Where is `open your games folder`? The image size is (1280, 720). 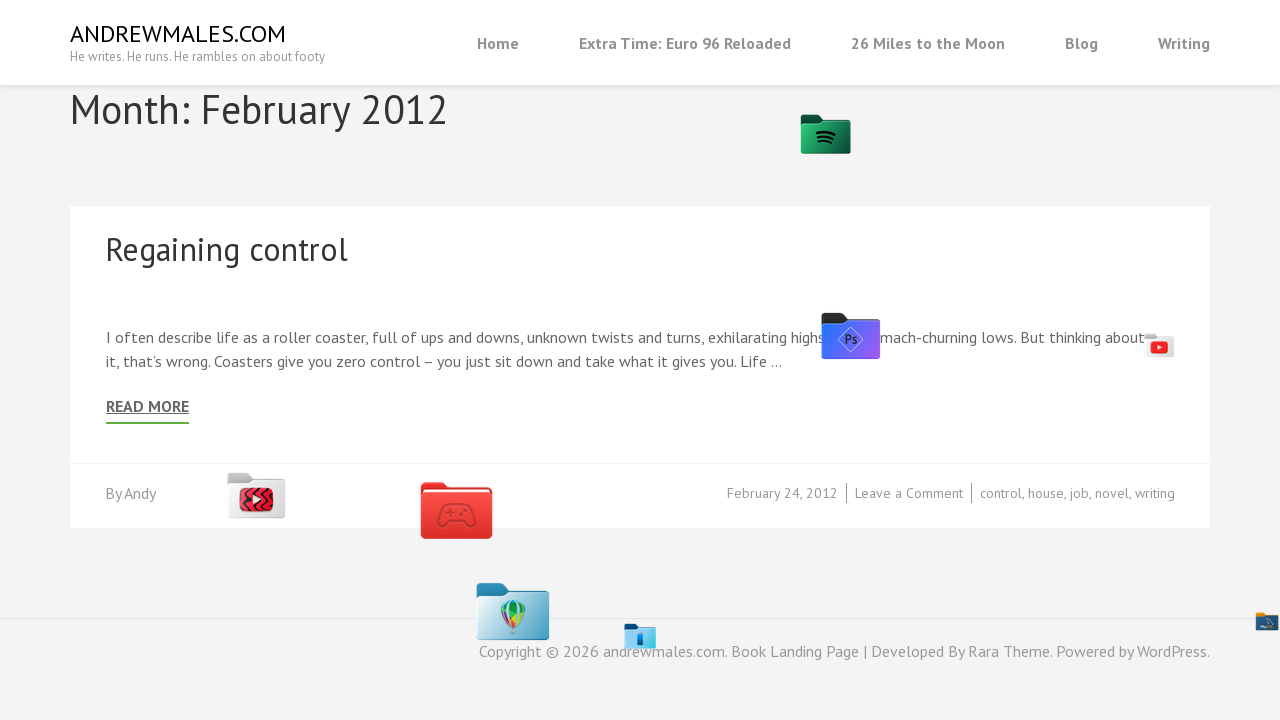 open your games folder is located at coordinates (456, 510).